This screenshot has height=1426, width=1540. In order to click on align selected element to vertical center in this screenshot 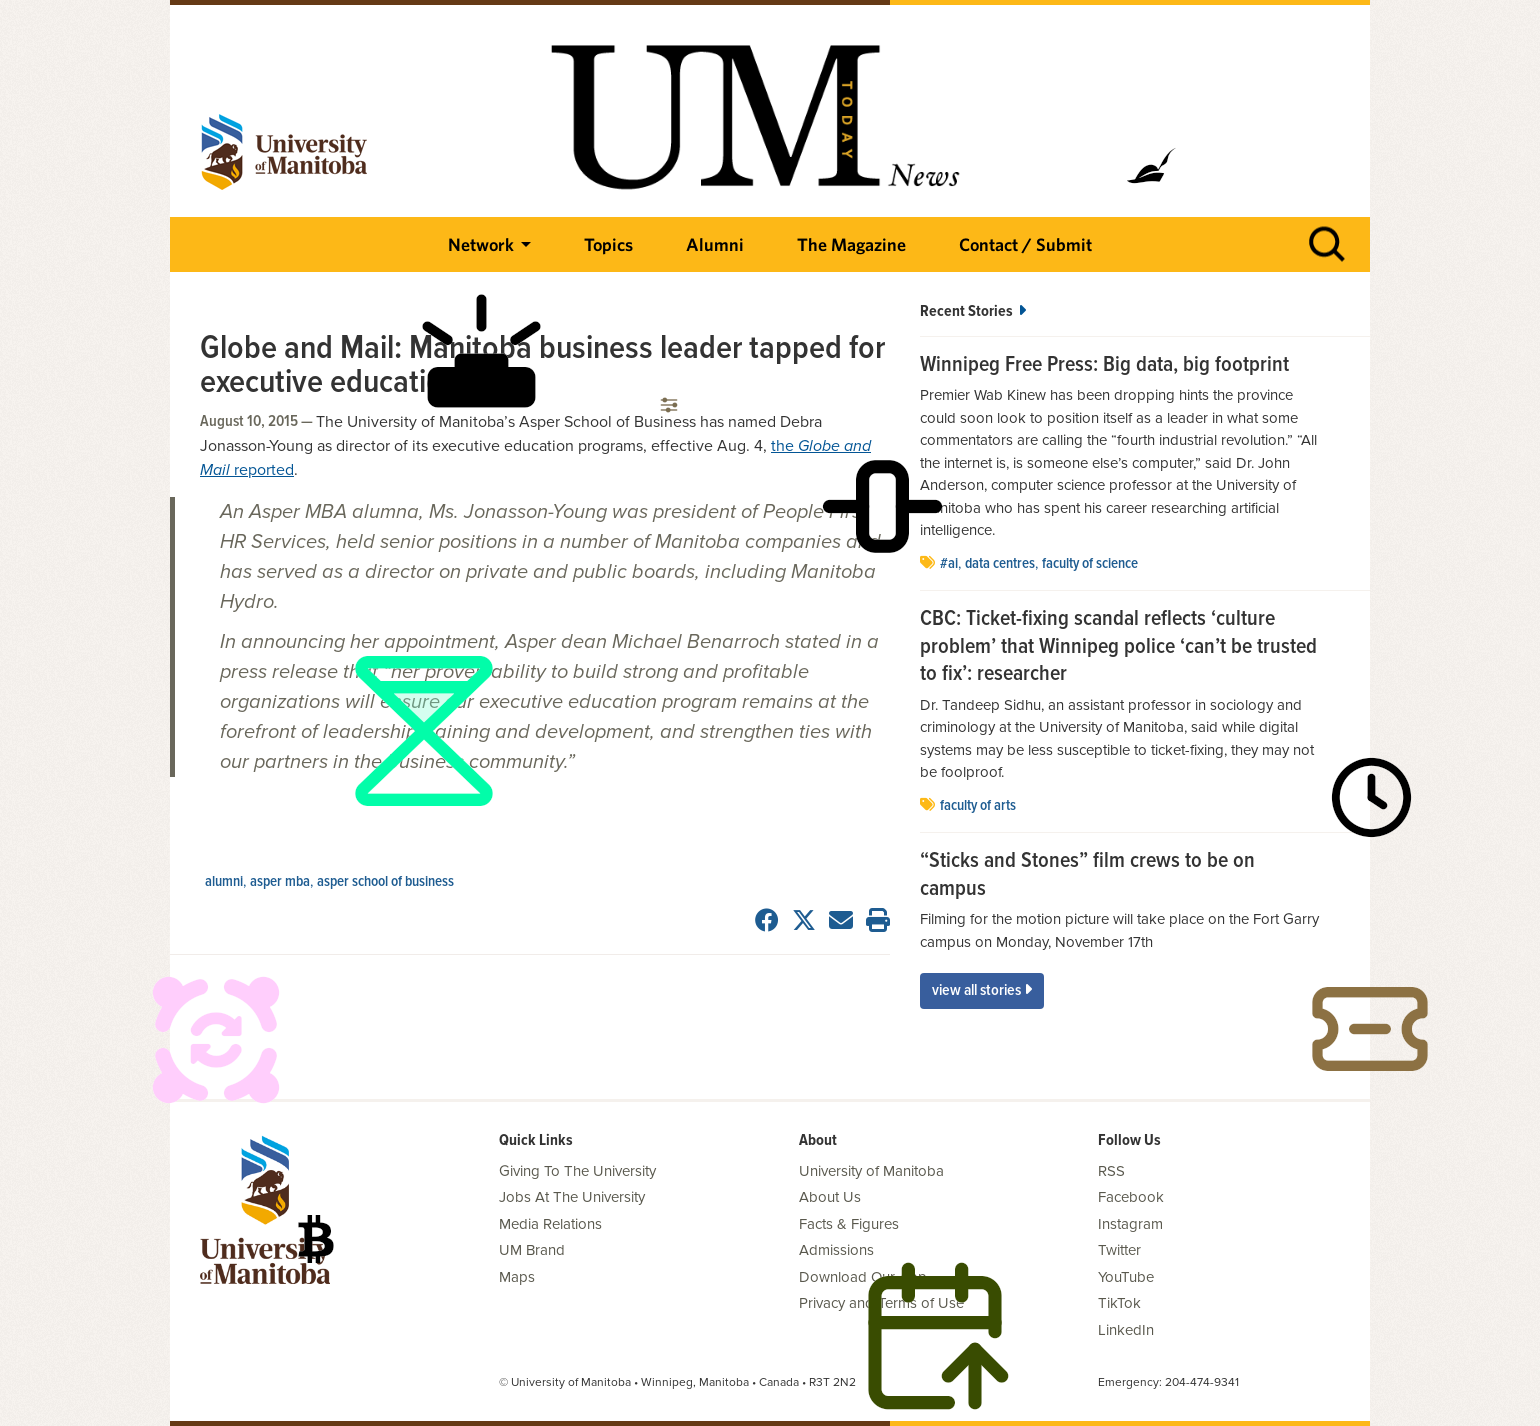, I will do `click(882, 506)`.